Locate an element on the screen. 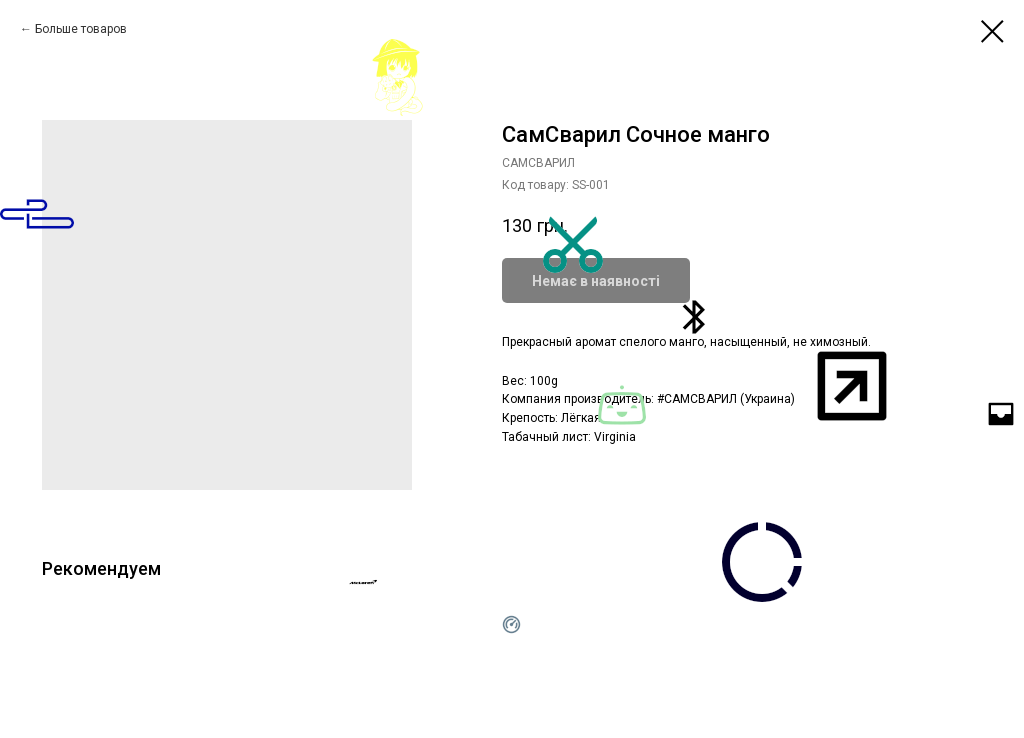 This screenshot has width=1024, height=738. launch ren'py visual novel engine is located at coordinates (397, 77).